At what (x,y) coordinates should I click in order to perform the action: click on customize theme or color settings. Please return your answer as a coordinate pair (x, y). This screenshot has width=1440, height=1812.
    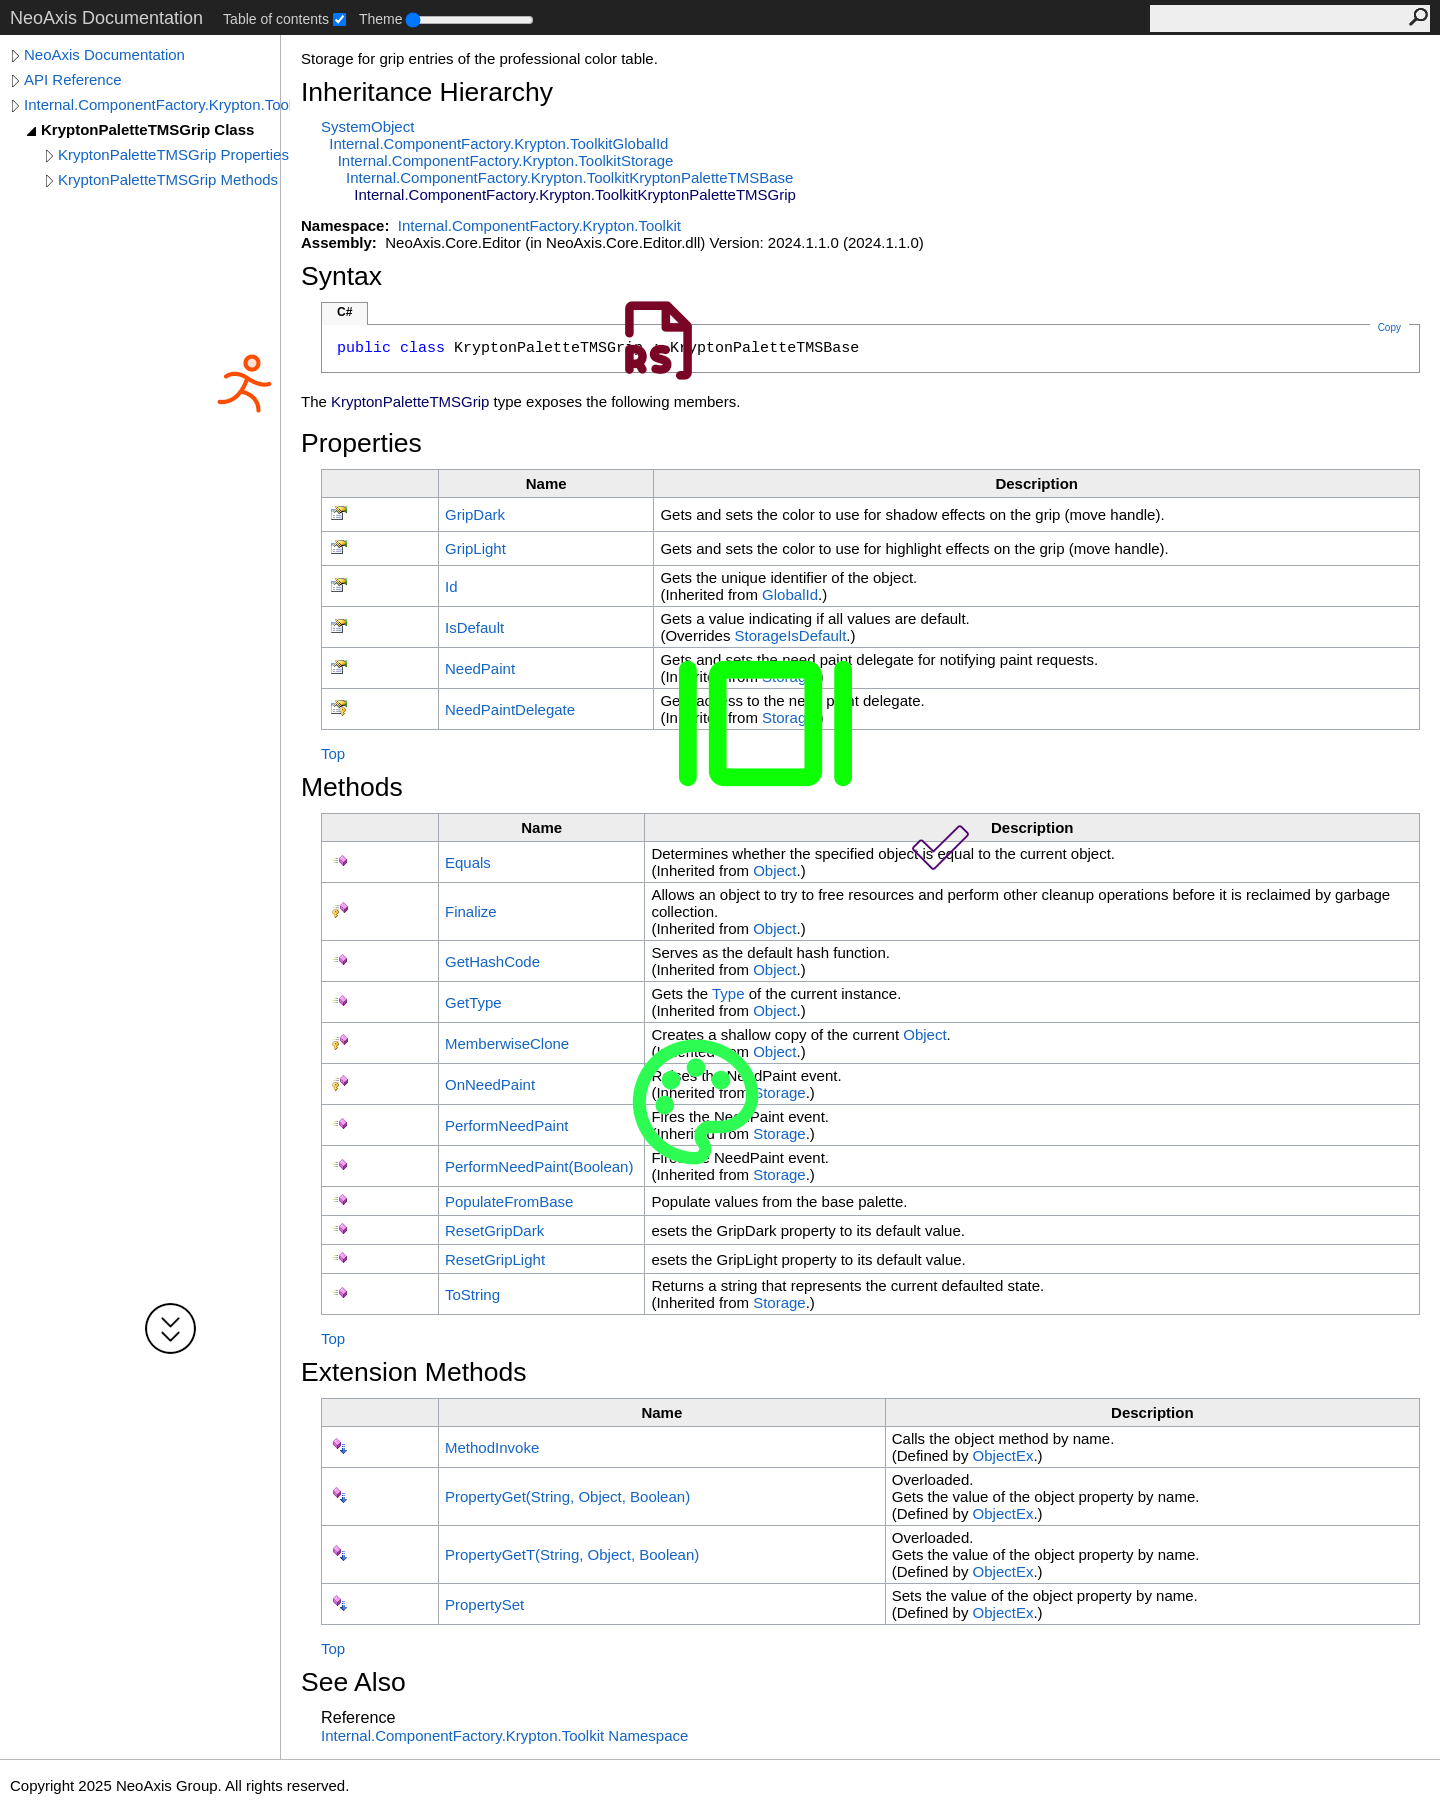
    Looking at the image, I should click on (696, 1102).